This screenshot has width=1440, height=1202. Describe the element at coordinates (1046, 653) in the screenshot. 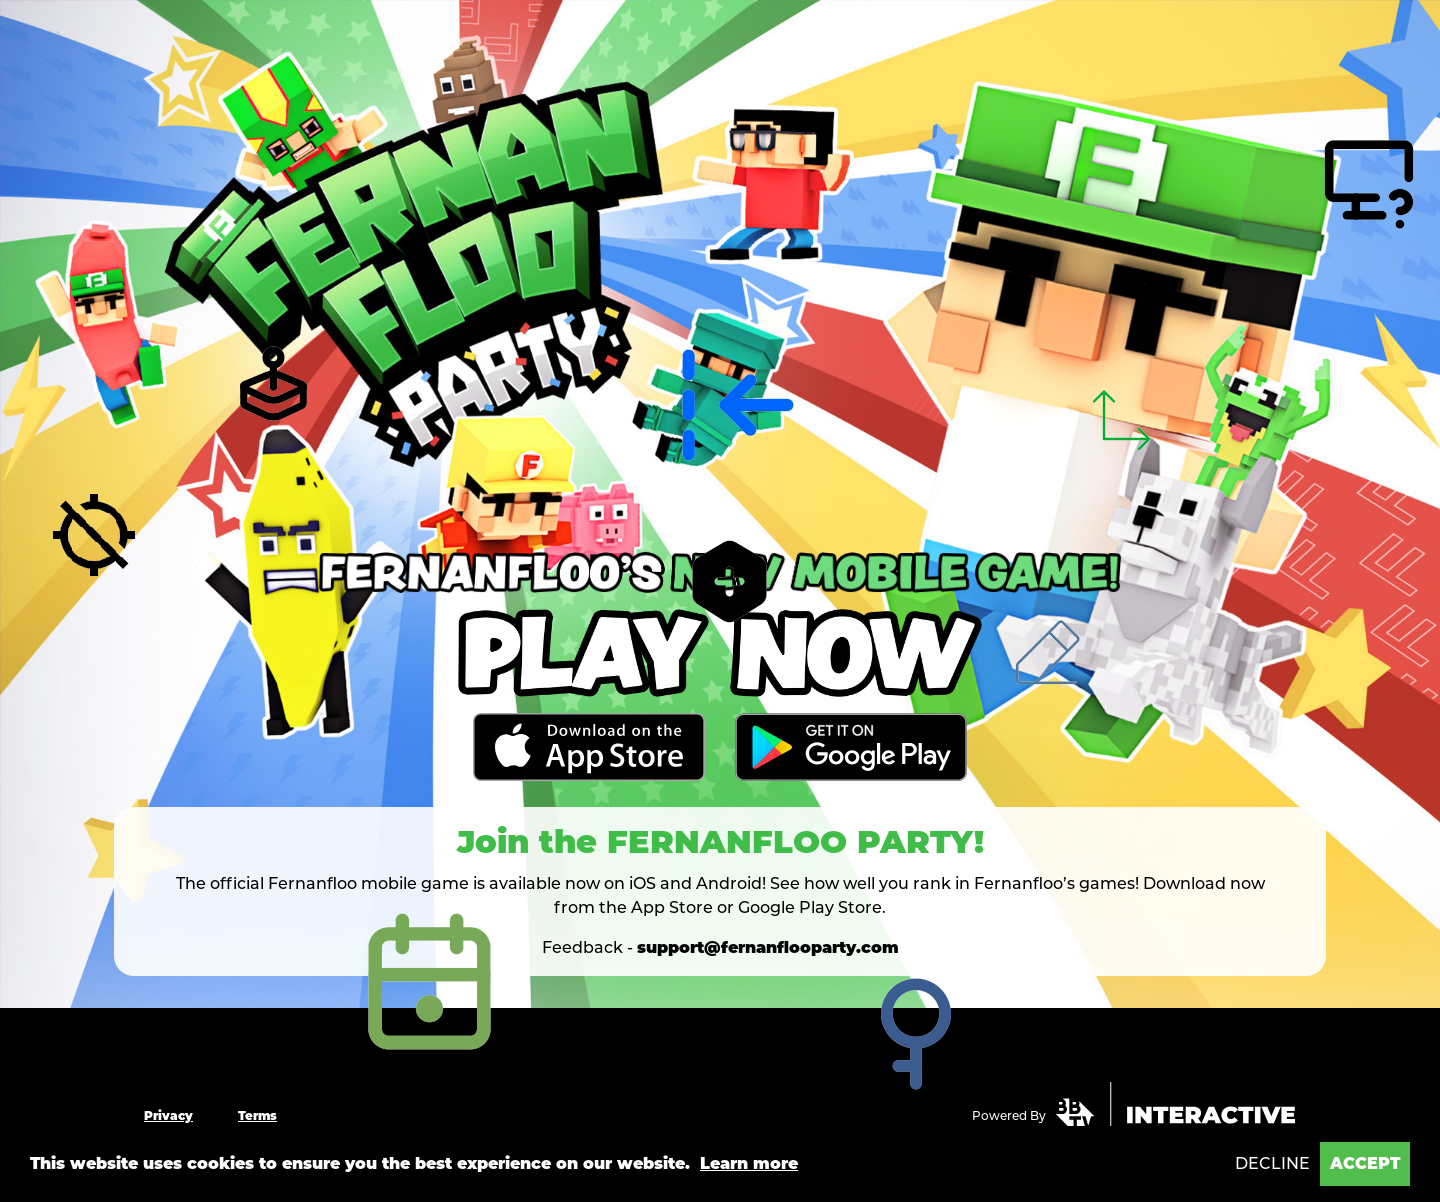

I see `edit or modify content` at that location.